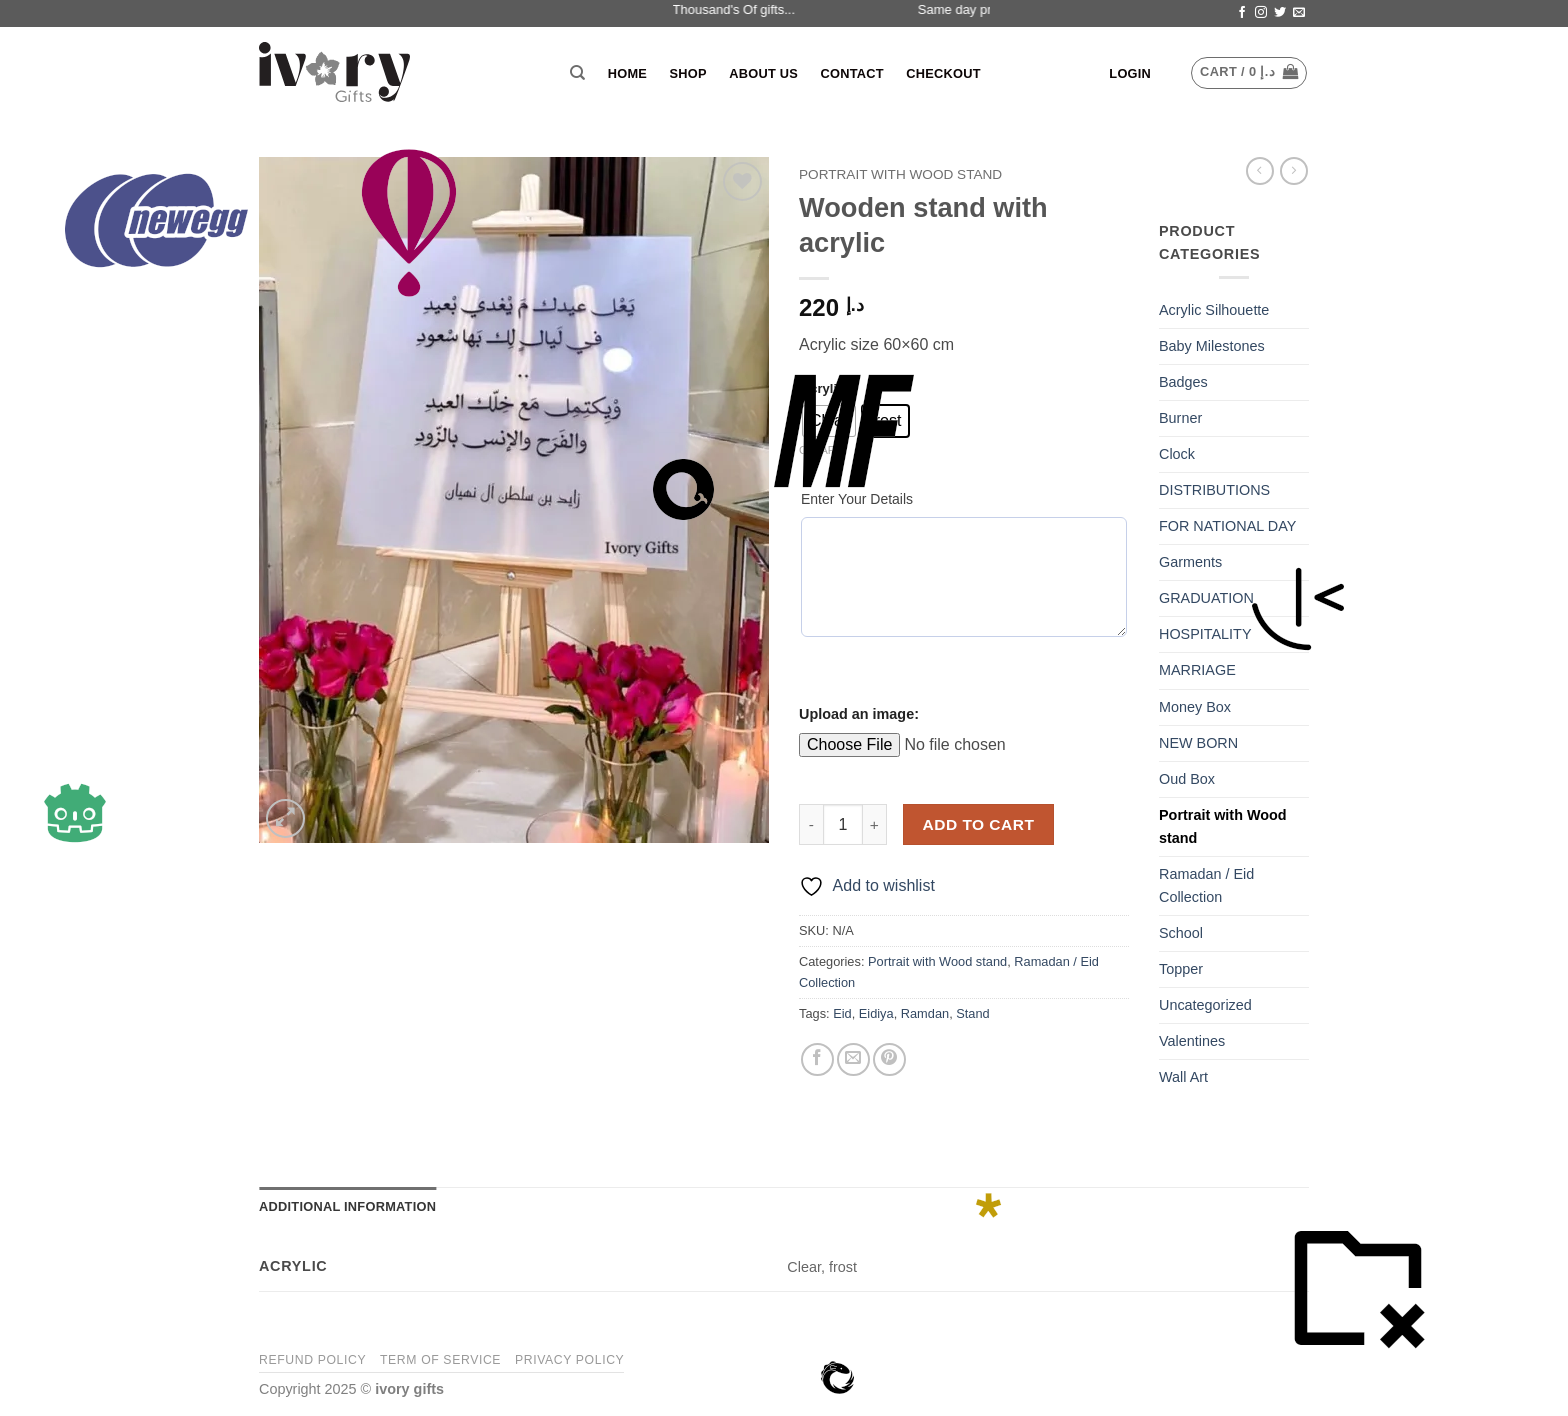 The image size is (1568, 1416). Describe the element at coordinates (1298, 609) in the screenshot. I see `visit Frontend Mentor website` at that location.